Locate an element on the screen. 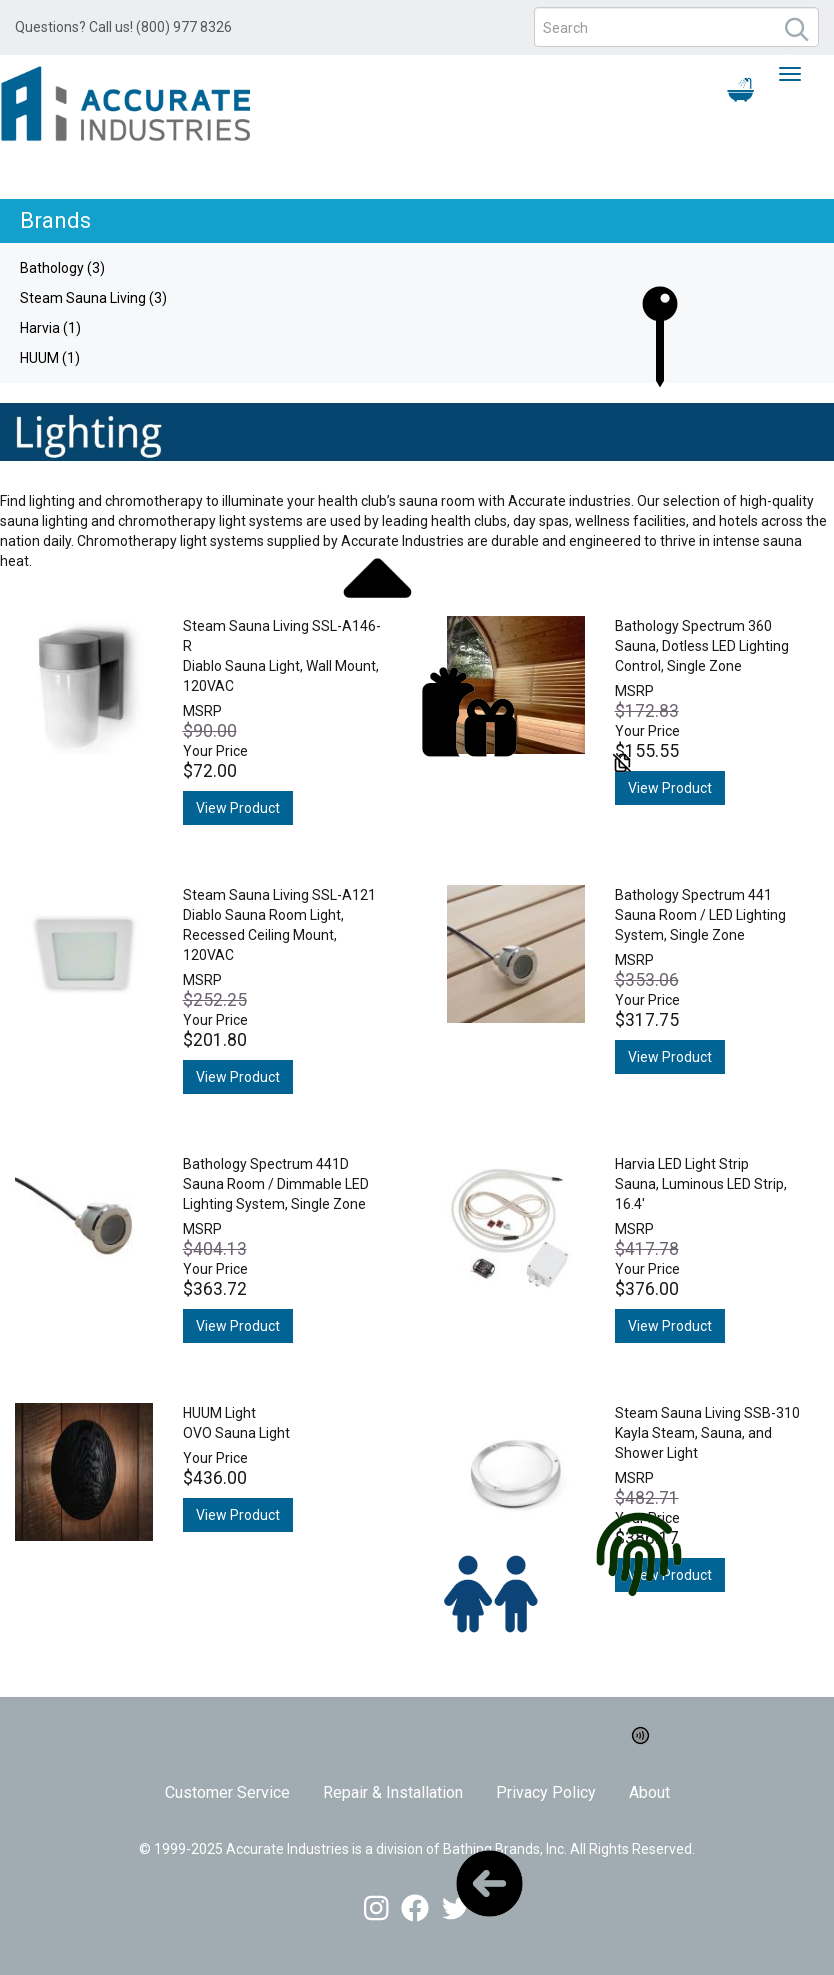 The width and height of the screenshot is (834, 1975). mark a location on the map is located at coordinates (660, 337).